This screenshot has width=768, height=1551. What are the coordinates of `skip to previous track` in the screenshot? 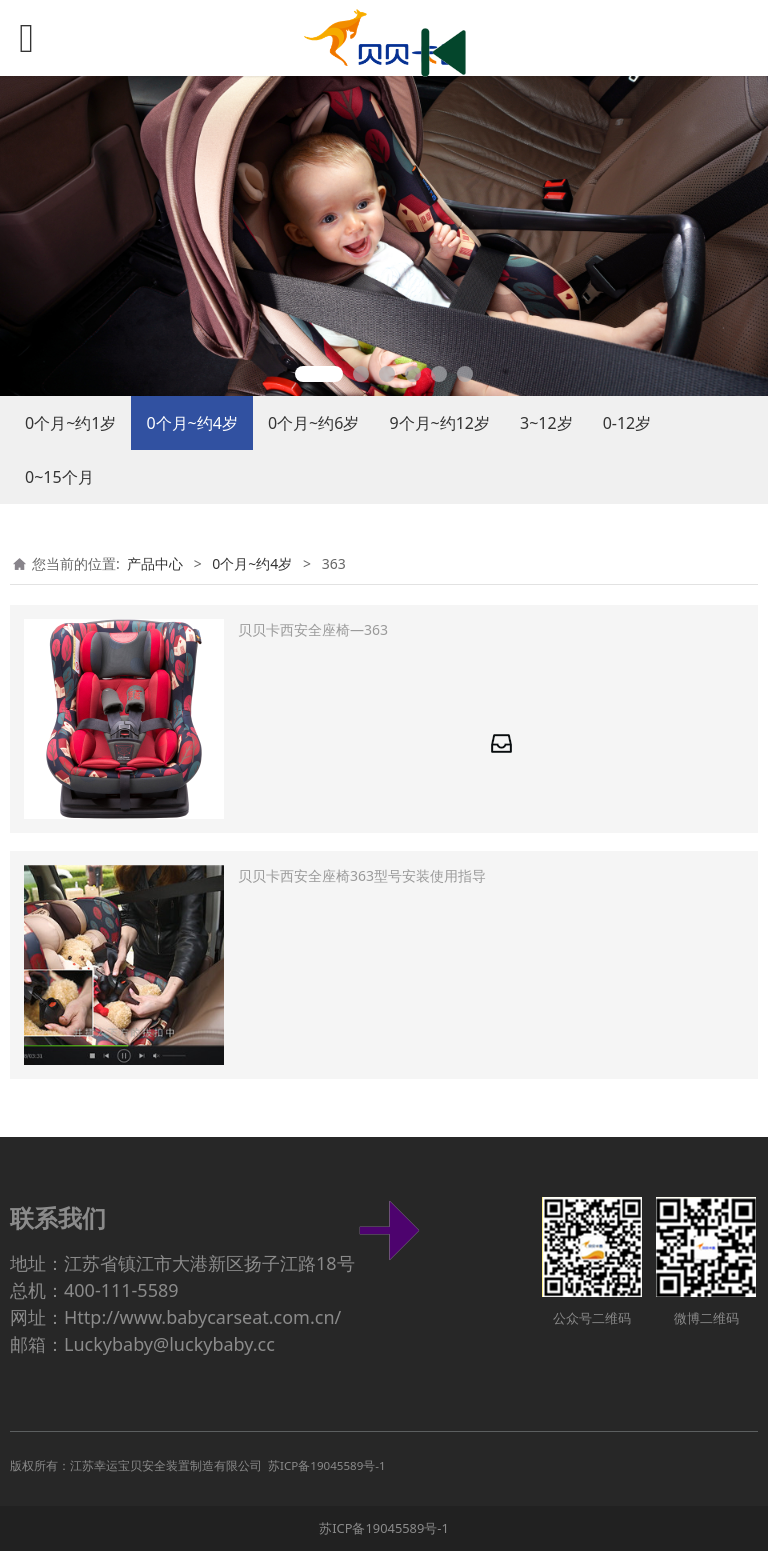 It's located at (445, 52).